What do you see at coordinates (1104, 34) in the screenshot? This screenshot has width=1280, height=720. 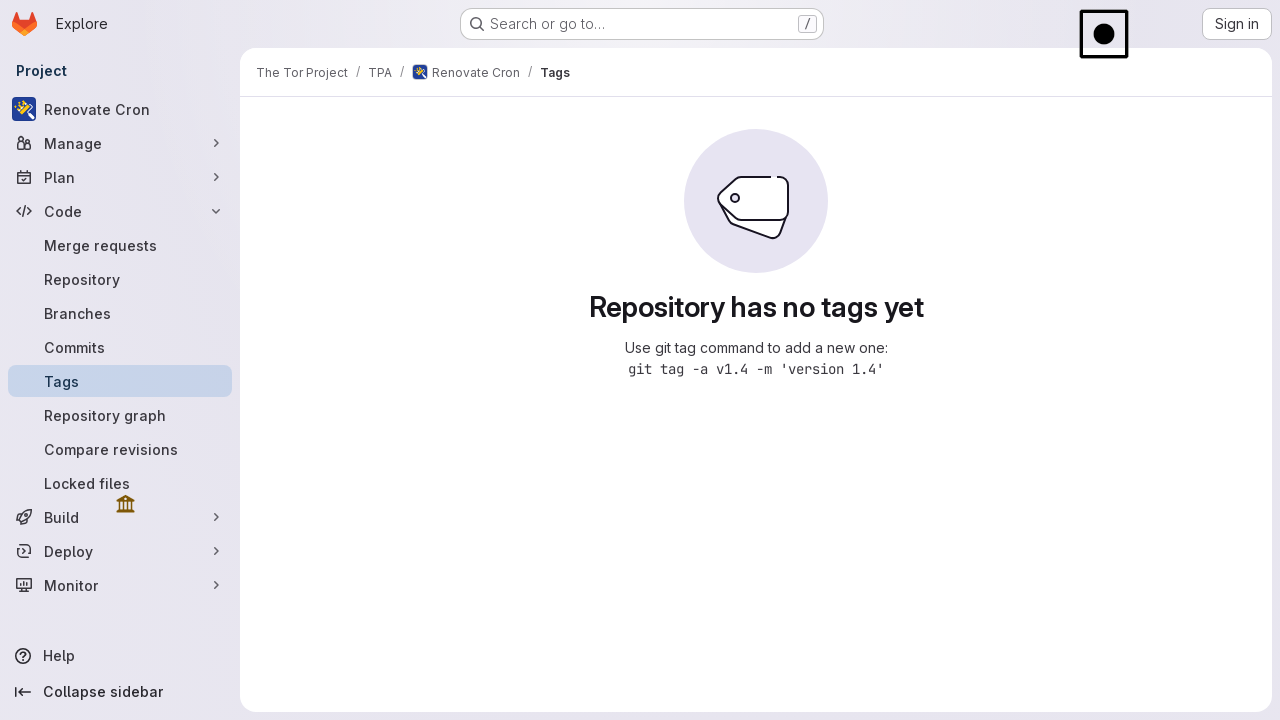 I see `indicates a file has been modified` at bounding box center [1104, 34].